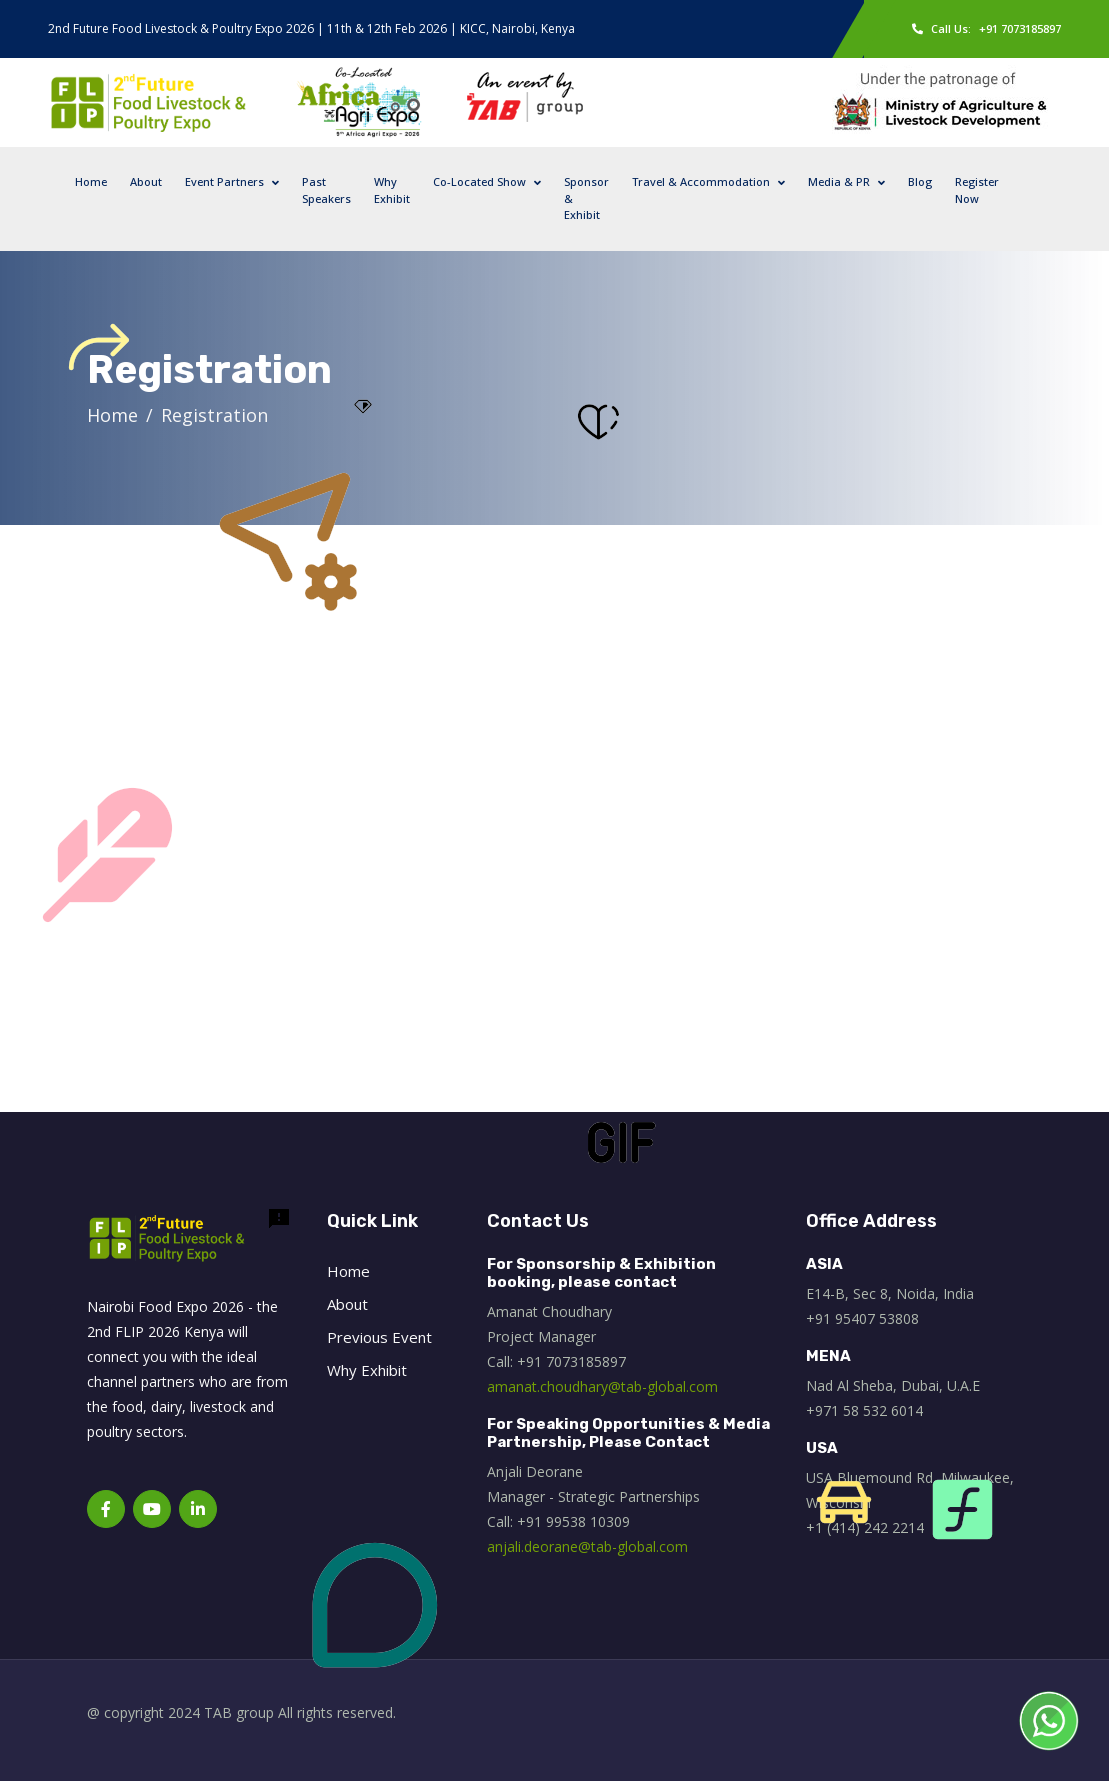  What do you see at coordinates (620, 1142) in the screenshot?
I see `insert a GIF into your message` at bounding box center [620, 1142].